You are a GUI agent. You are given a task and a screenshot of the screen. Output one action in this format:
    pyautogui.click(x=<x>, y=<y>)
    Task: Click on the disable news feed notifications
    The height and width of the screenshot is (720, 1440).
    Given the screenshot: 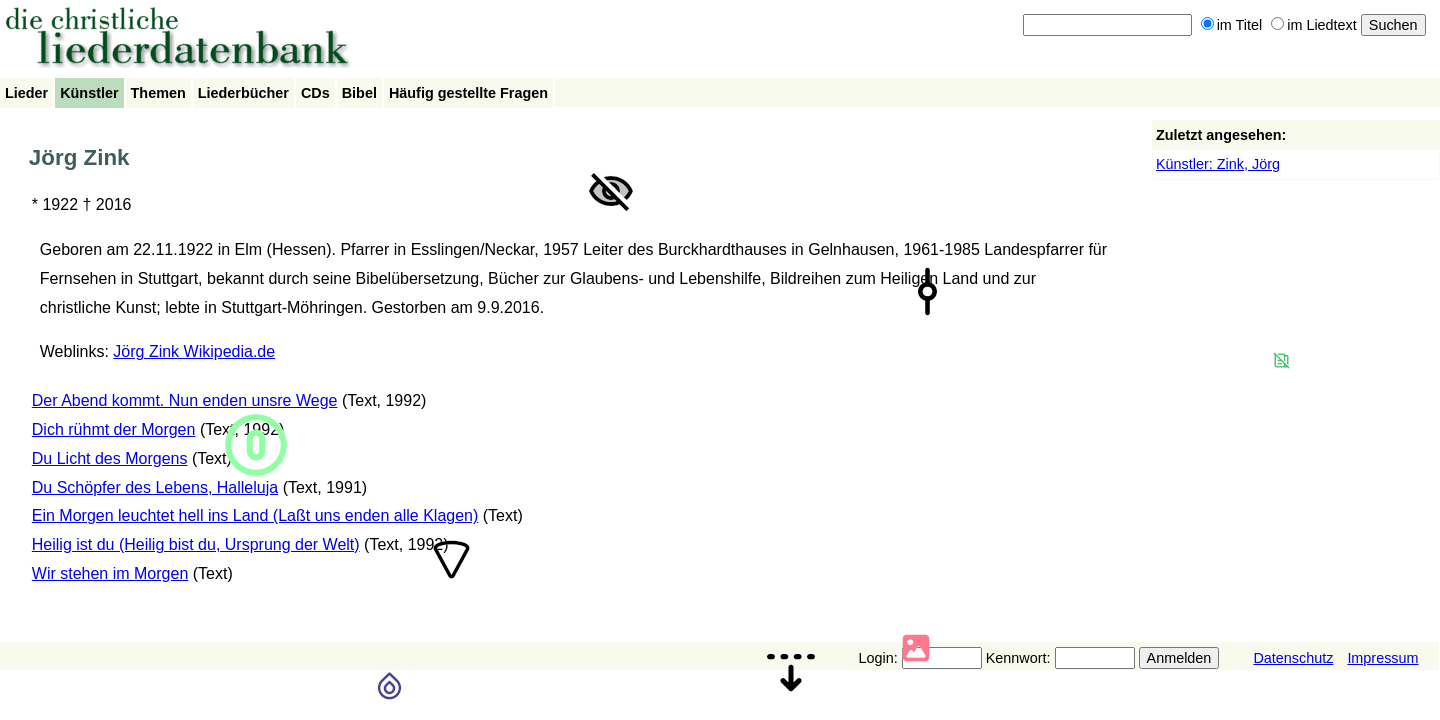 What is the action you would take?
    pyautogui.click(x=1281, y=360)
    